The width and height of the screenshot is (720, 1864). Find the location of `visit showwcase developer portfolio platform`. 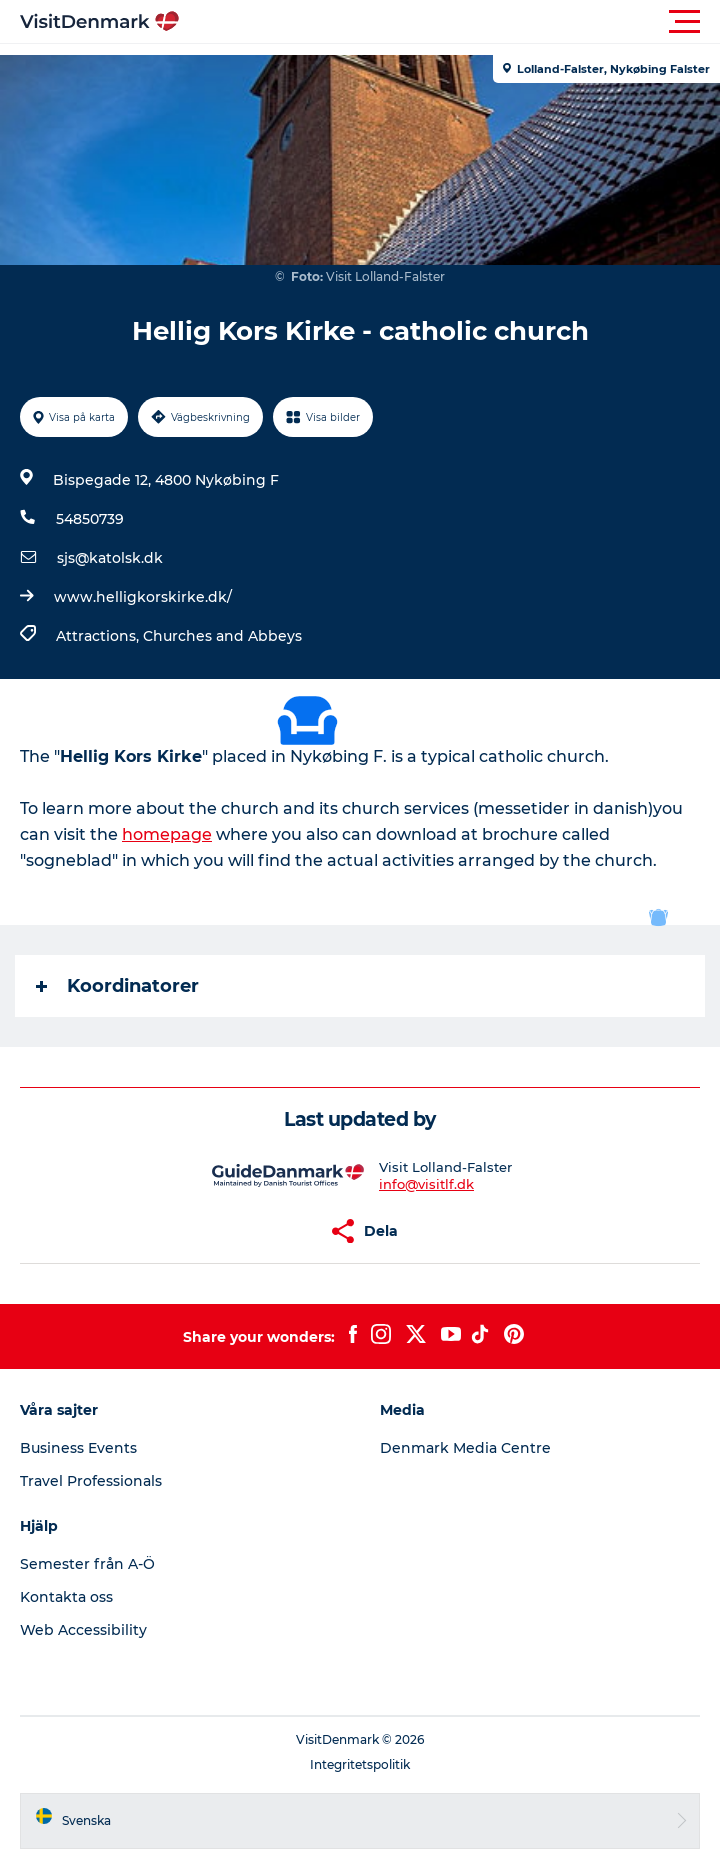

visit showwcase developer portfolio platform is located at coordinates (658, 917).